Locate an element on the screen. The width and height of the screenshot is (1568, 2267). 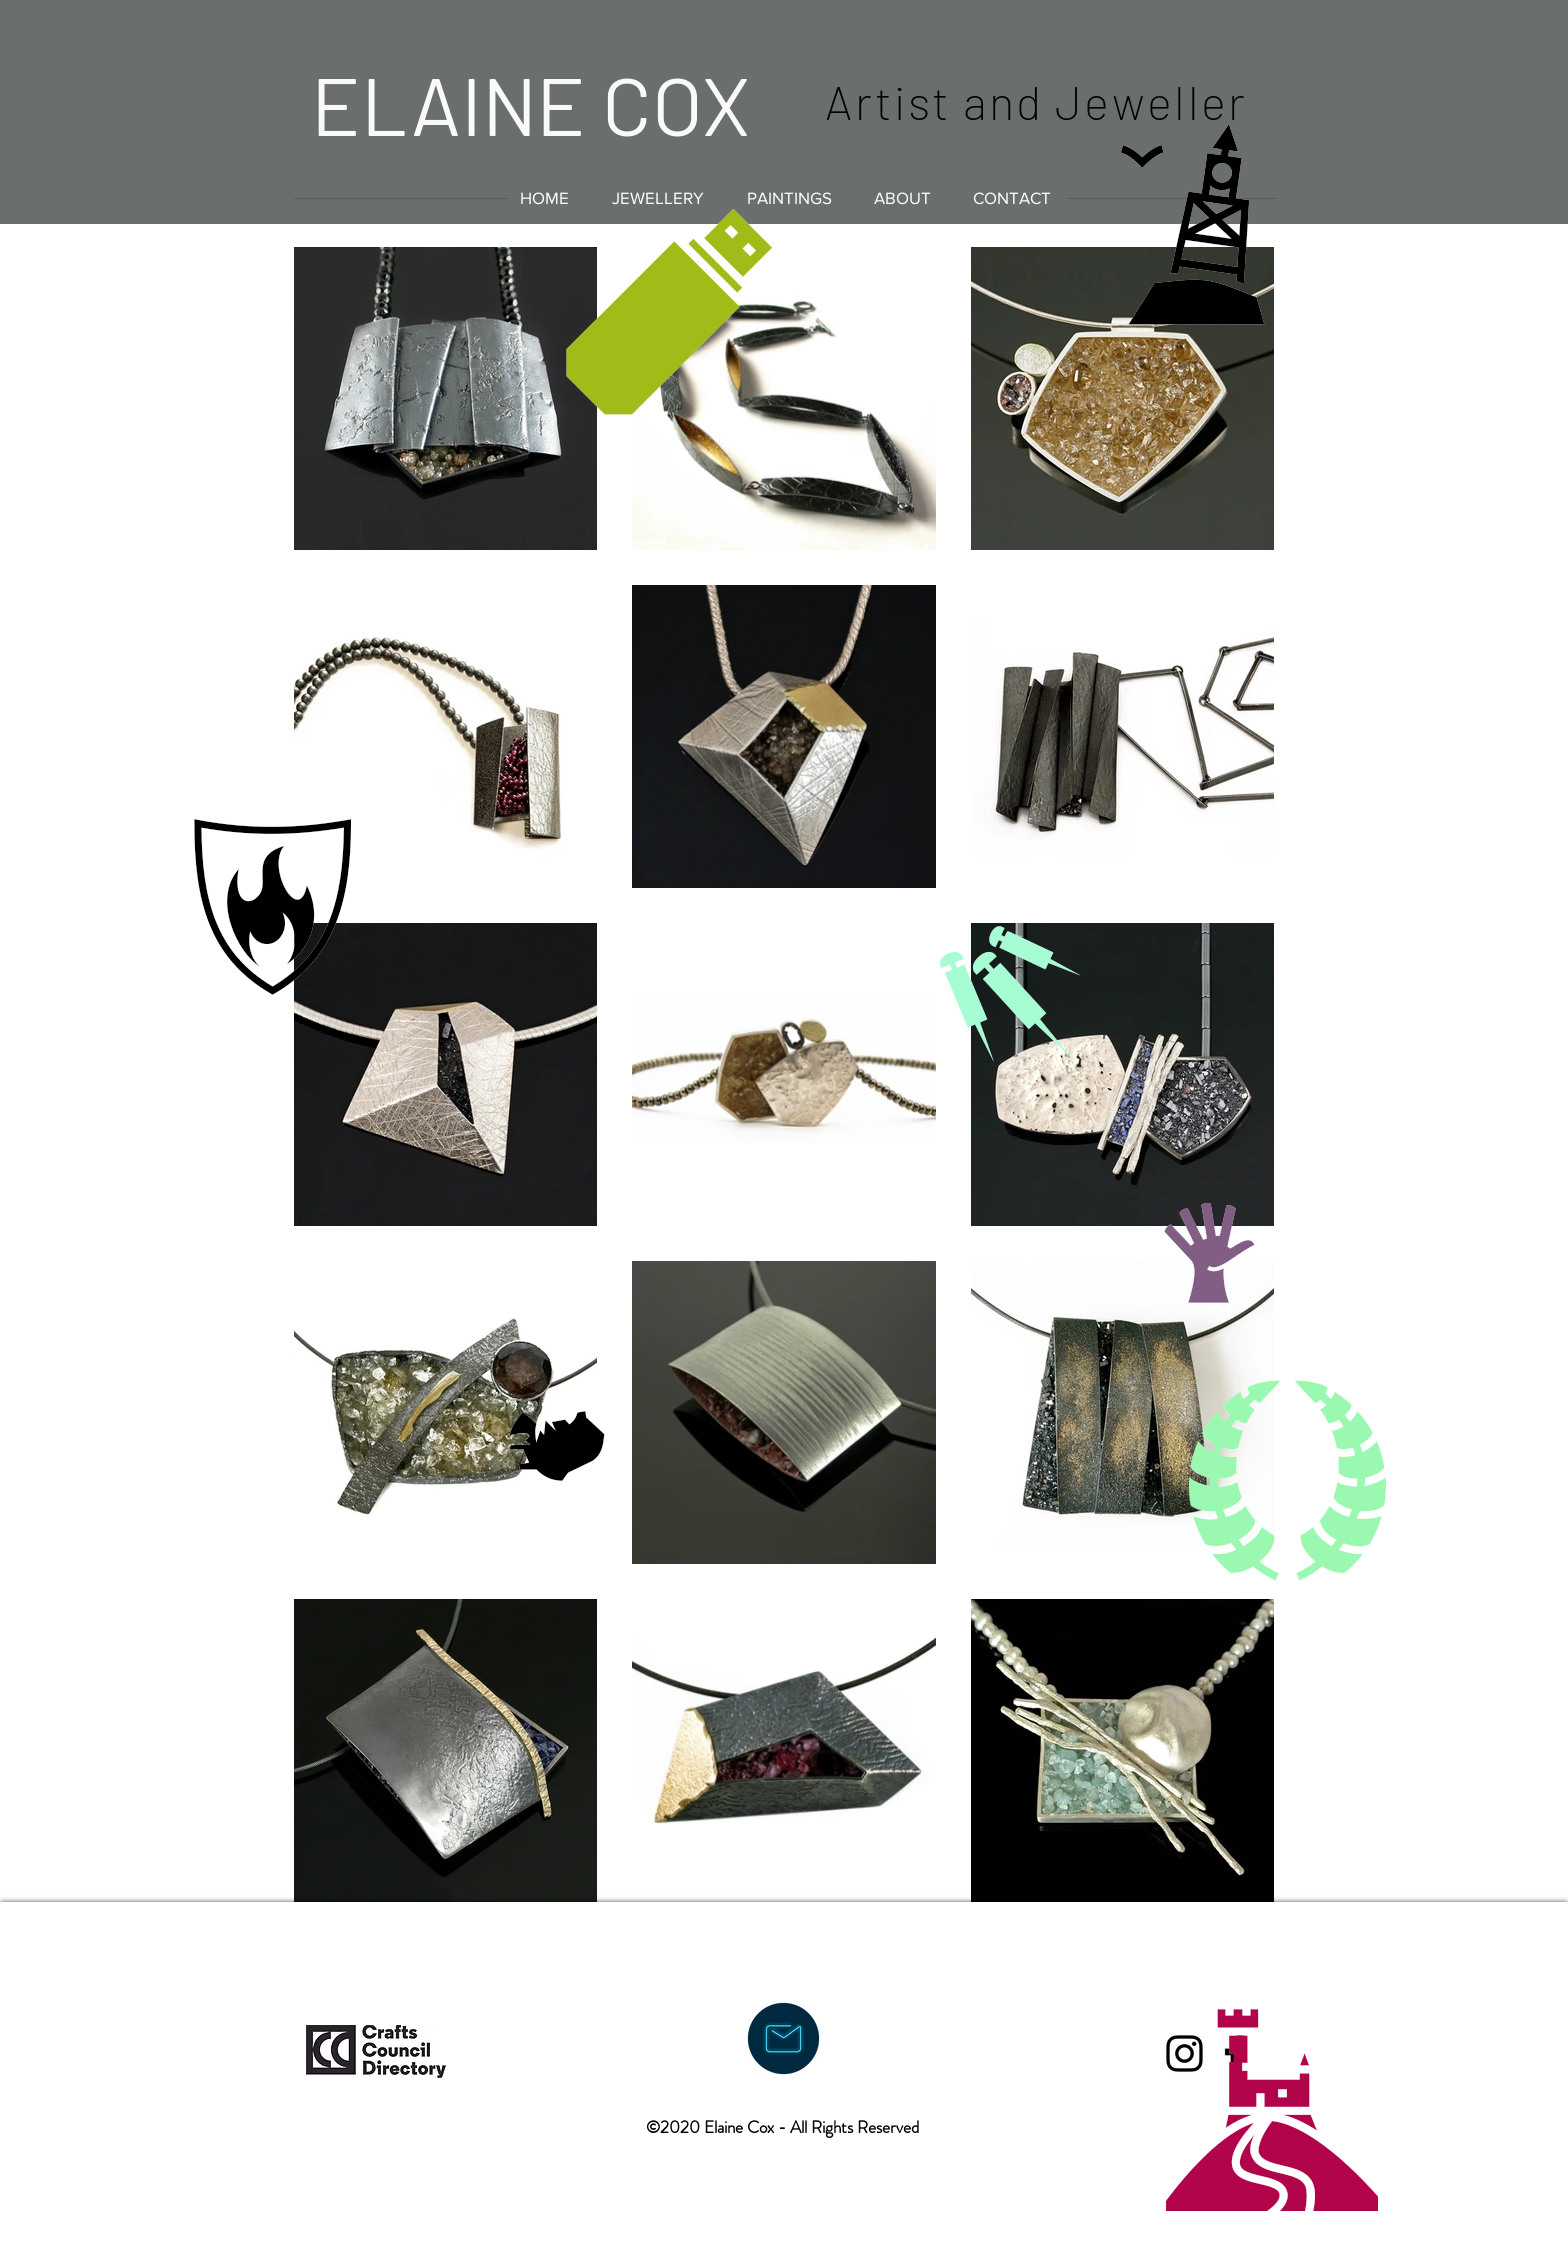
high-five or wave gesture is located at coordinates (1208, 1253).